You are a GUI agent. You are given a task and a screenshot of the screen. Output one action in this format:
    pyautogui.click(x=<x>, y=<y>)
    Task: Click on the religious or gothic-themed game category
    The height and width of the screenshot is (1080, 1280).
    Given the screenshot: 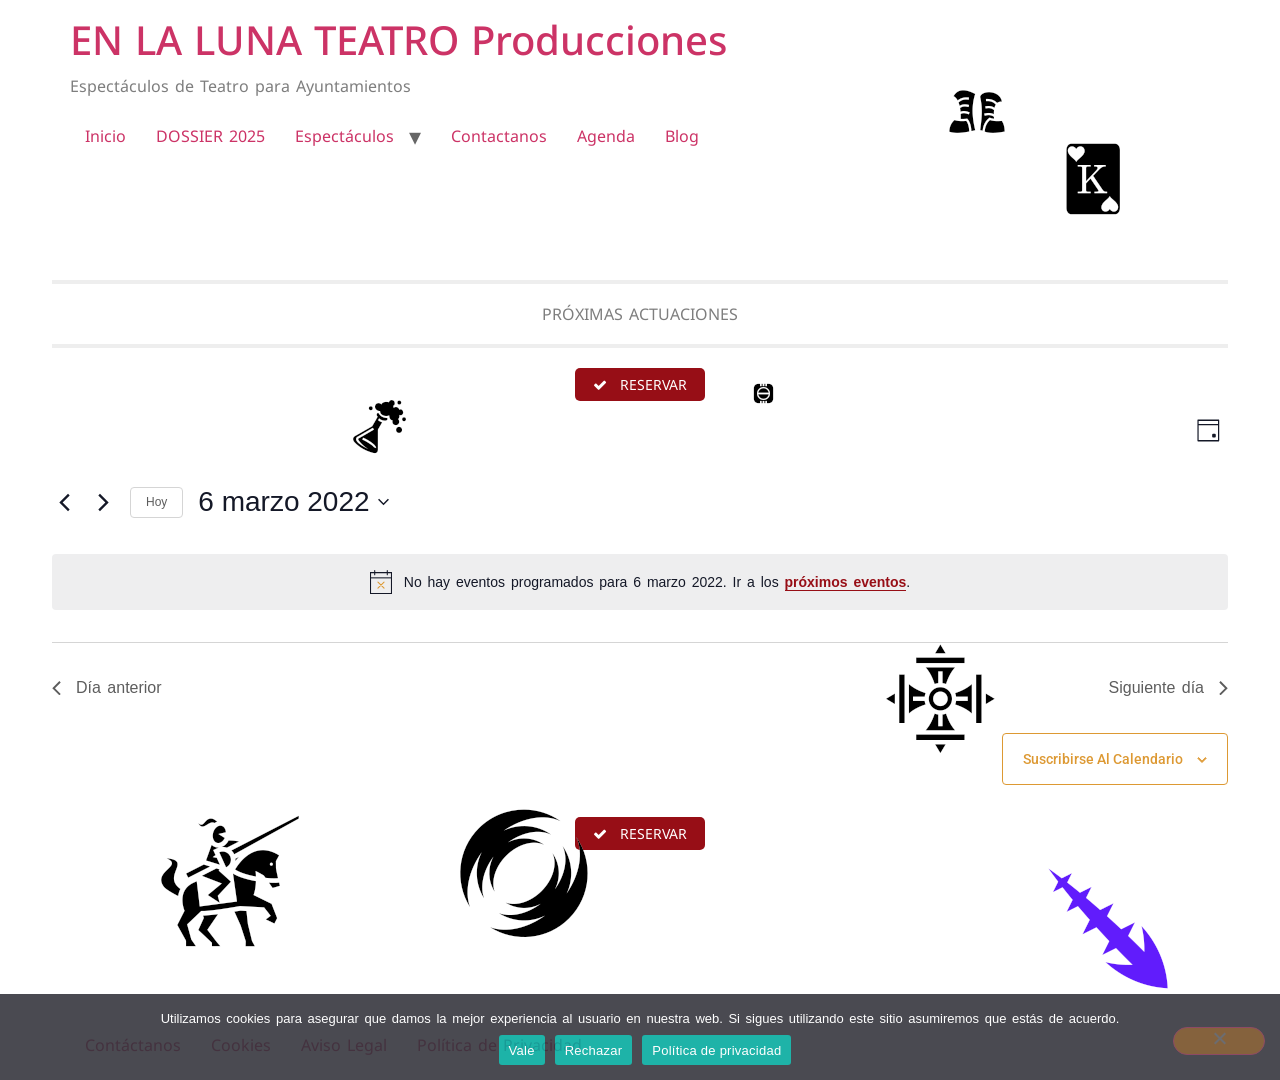 What is the action you would take?
    pyautogui.click(x=940, y=699)
    